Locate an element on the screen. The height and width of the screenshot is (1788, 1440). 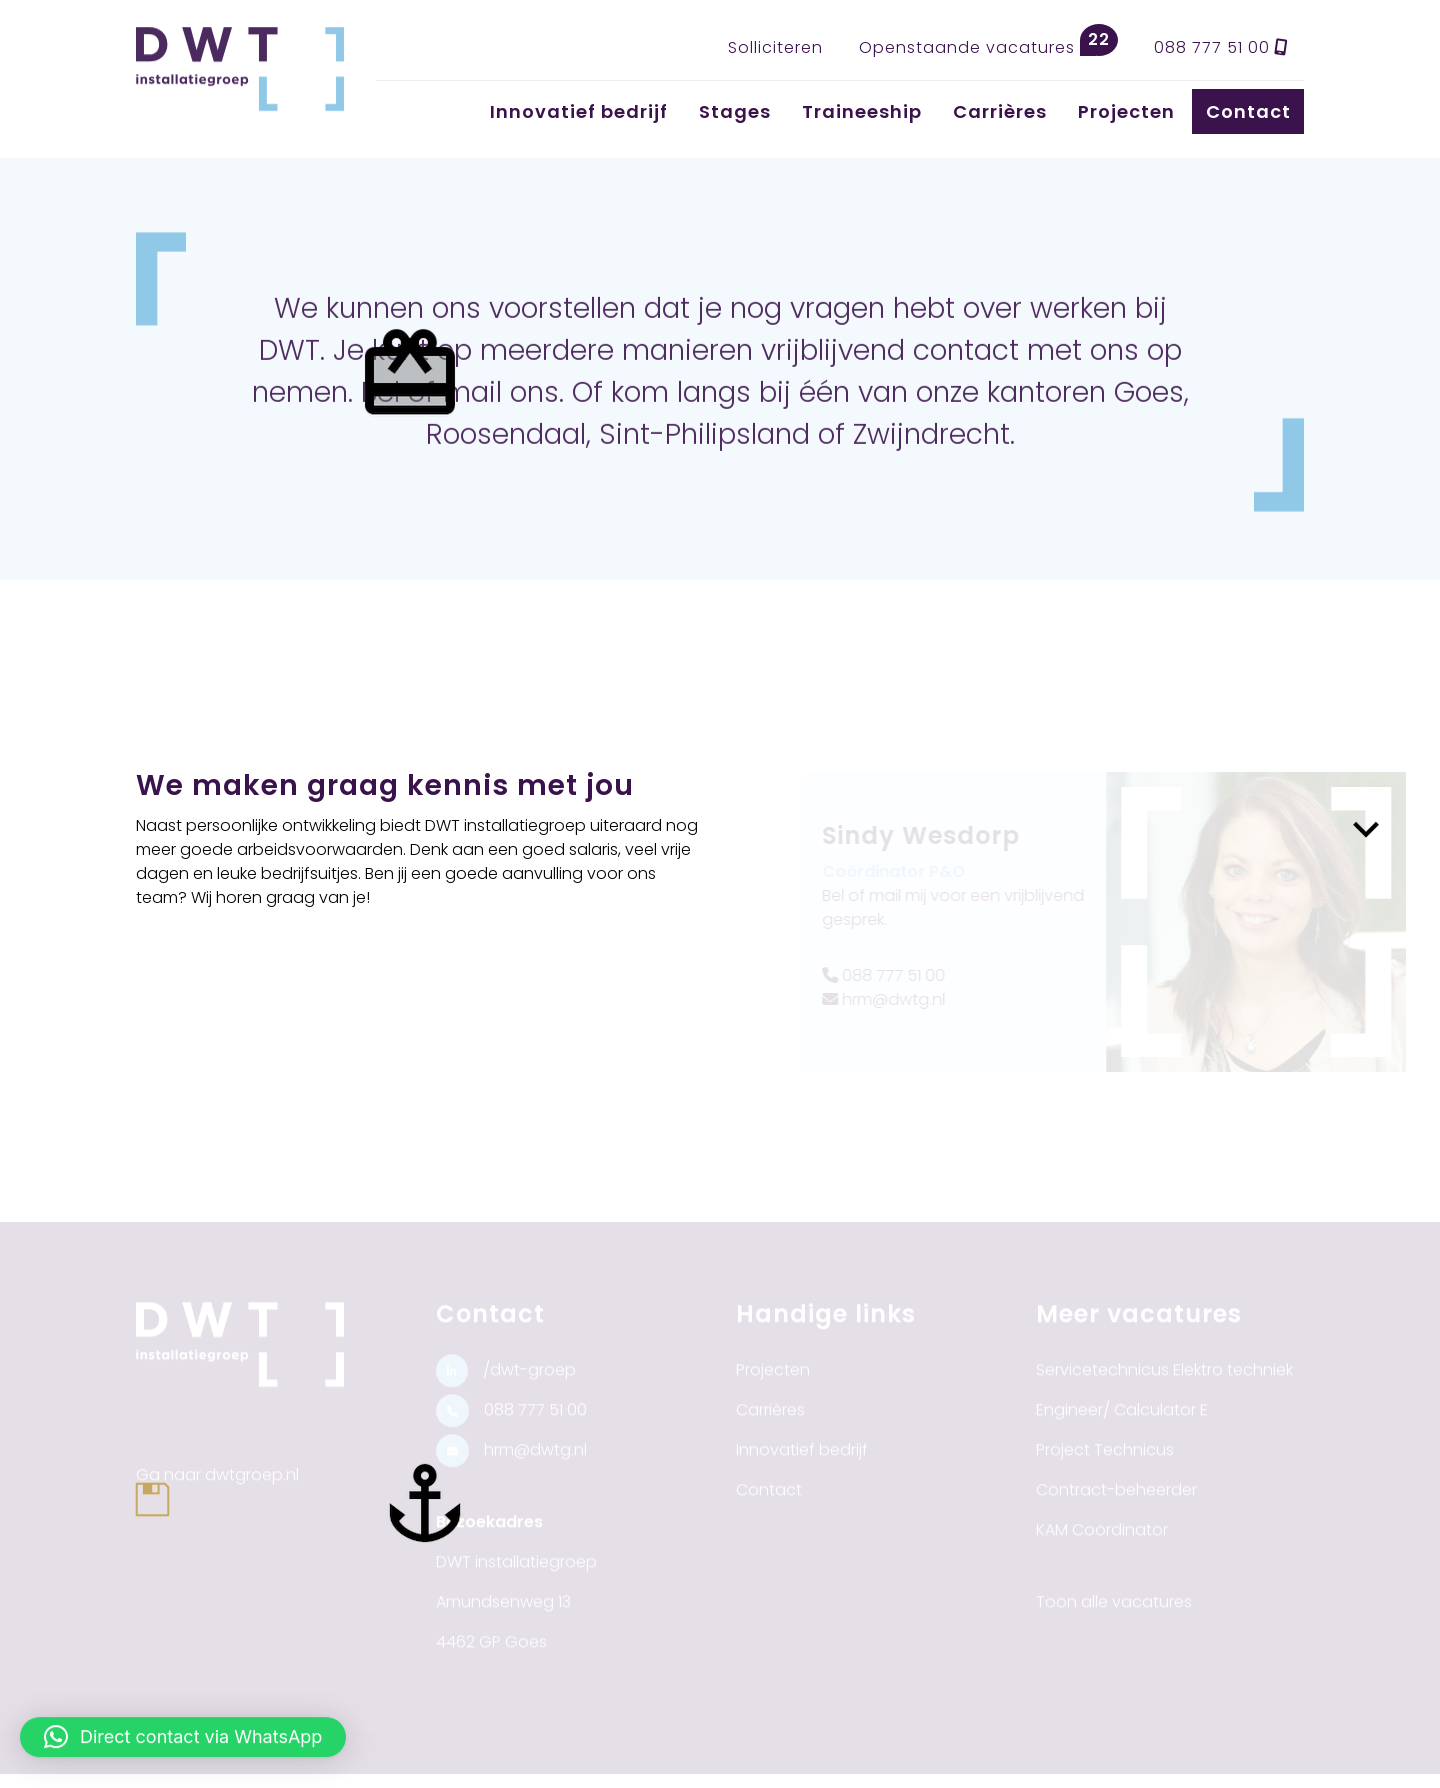
save current file or document is located at coordinates (152, 1499).